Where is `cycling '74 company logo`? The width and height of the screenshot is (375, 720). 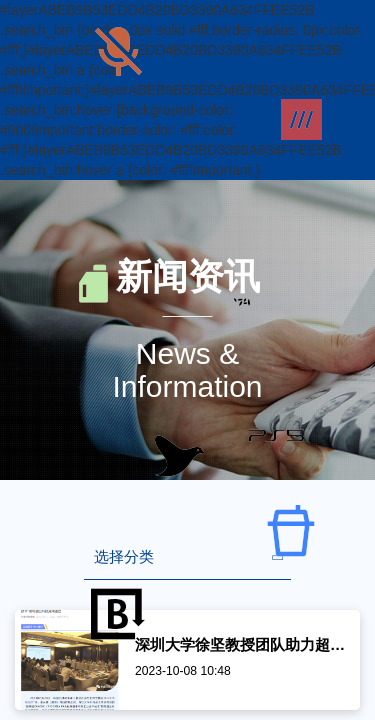 cycling '74 company logo is located at coordinates (242, 302).